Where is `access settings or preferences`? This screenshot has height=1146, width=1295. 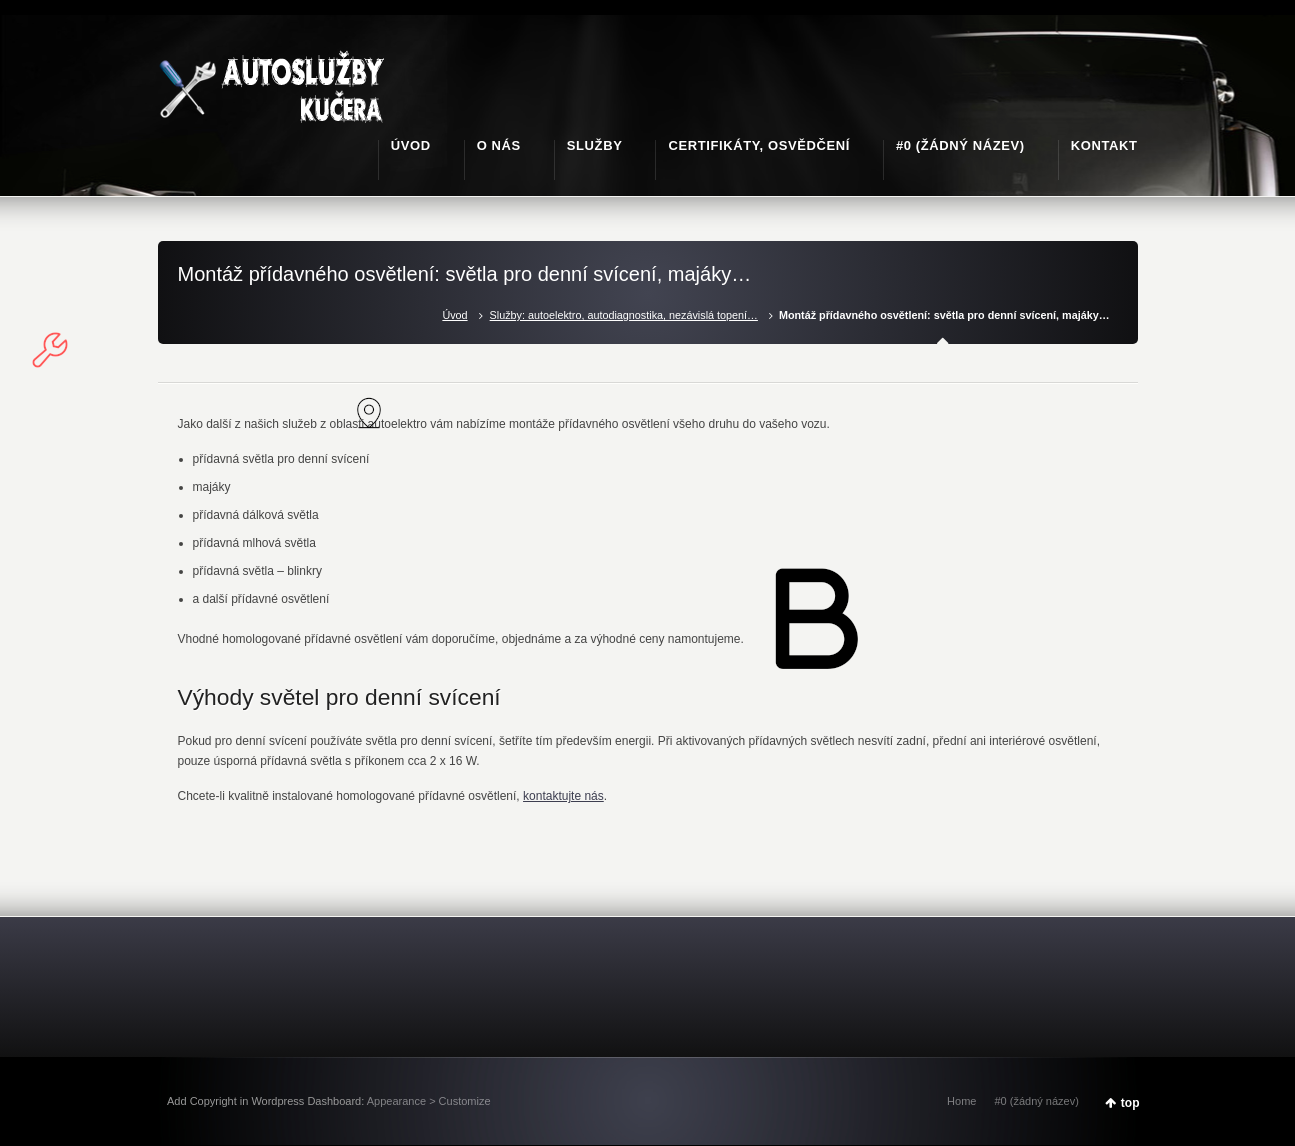
access settings or preferences is located at coordinates (50, 350).